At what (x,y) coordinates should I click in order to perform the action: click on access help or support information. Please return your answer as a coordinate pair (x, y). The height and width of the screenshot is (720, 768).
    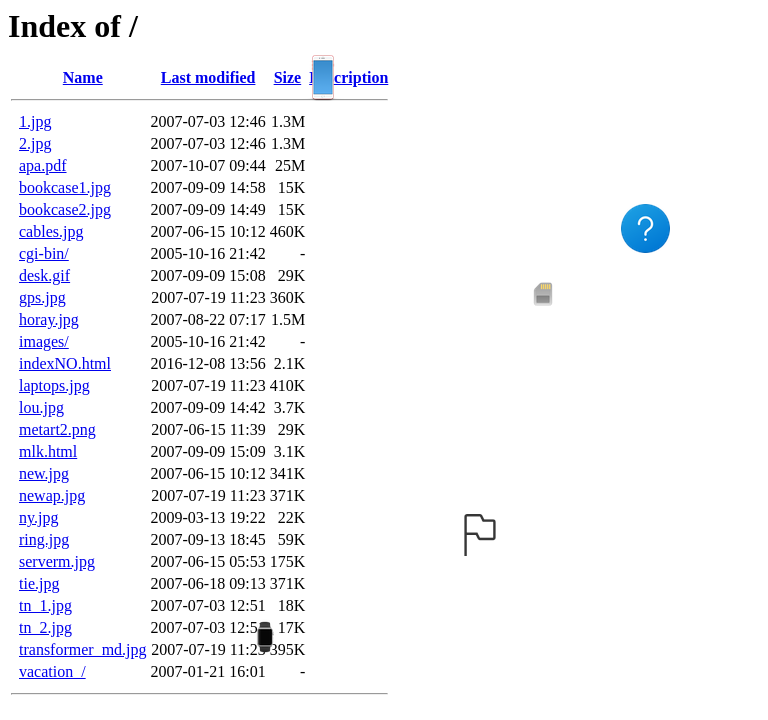
    Looking at the image, I should click on (645, 228).